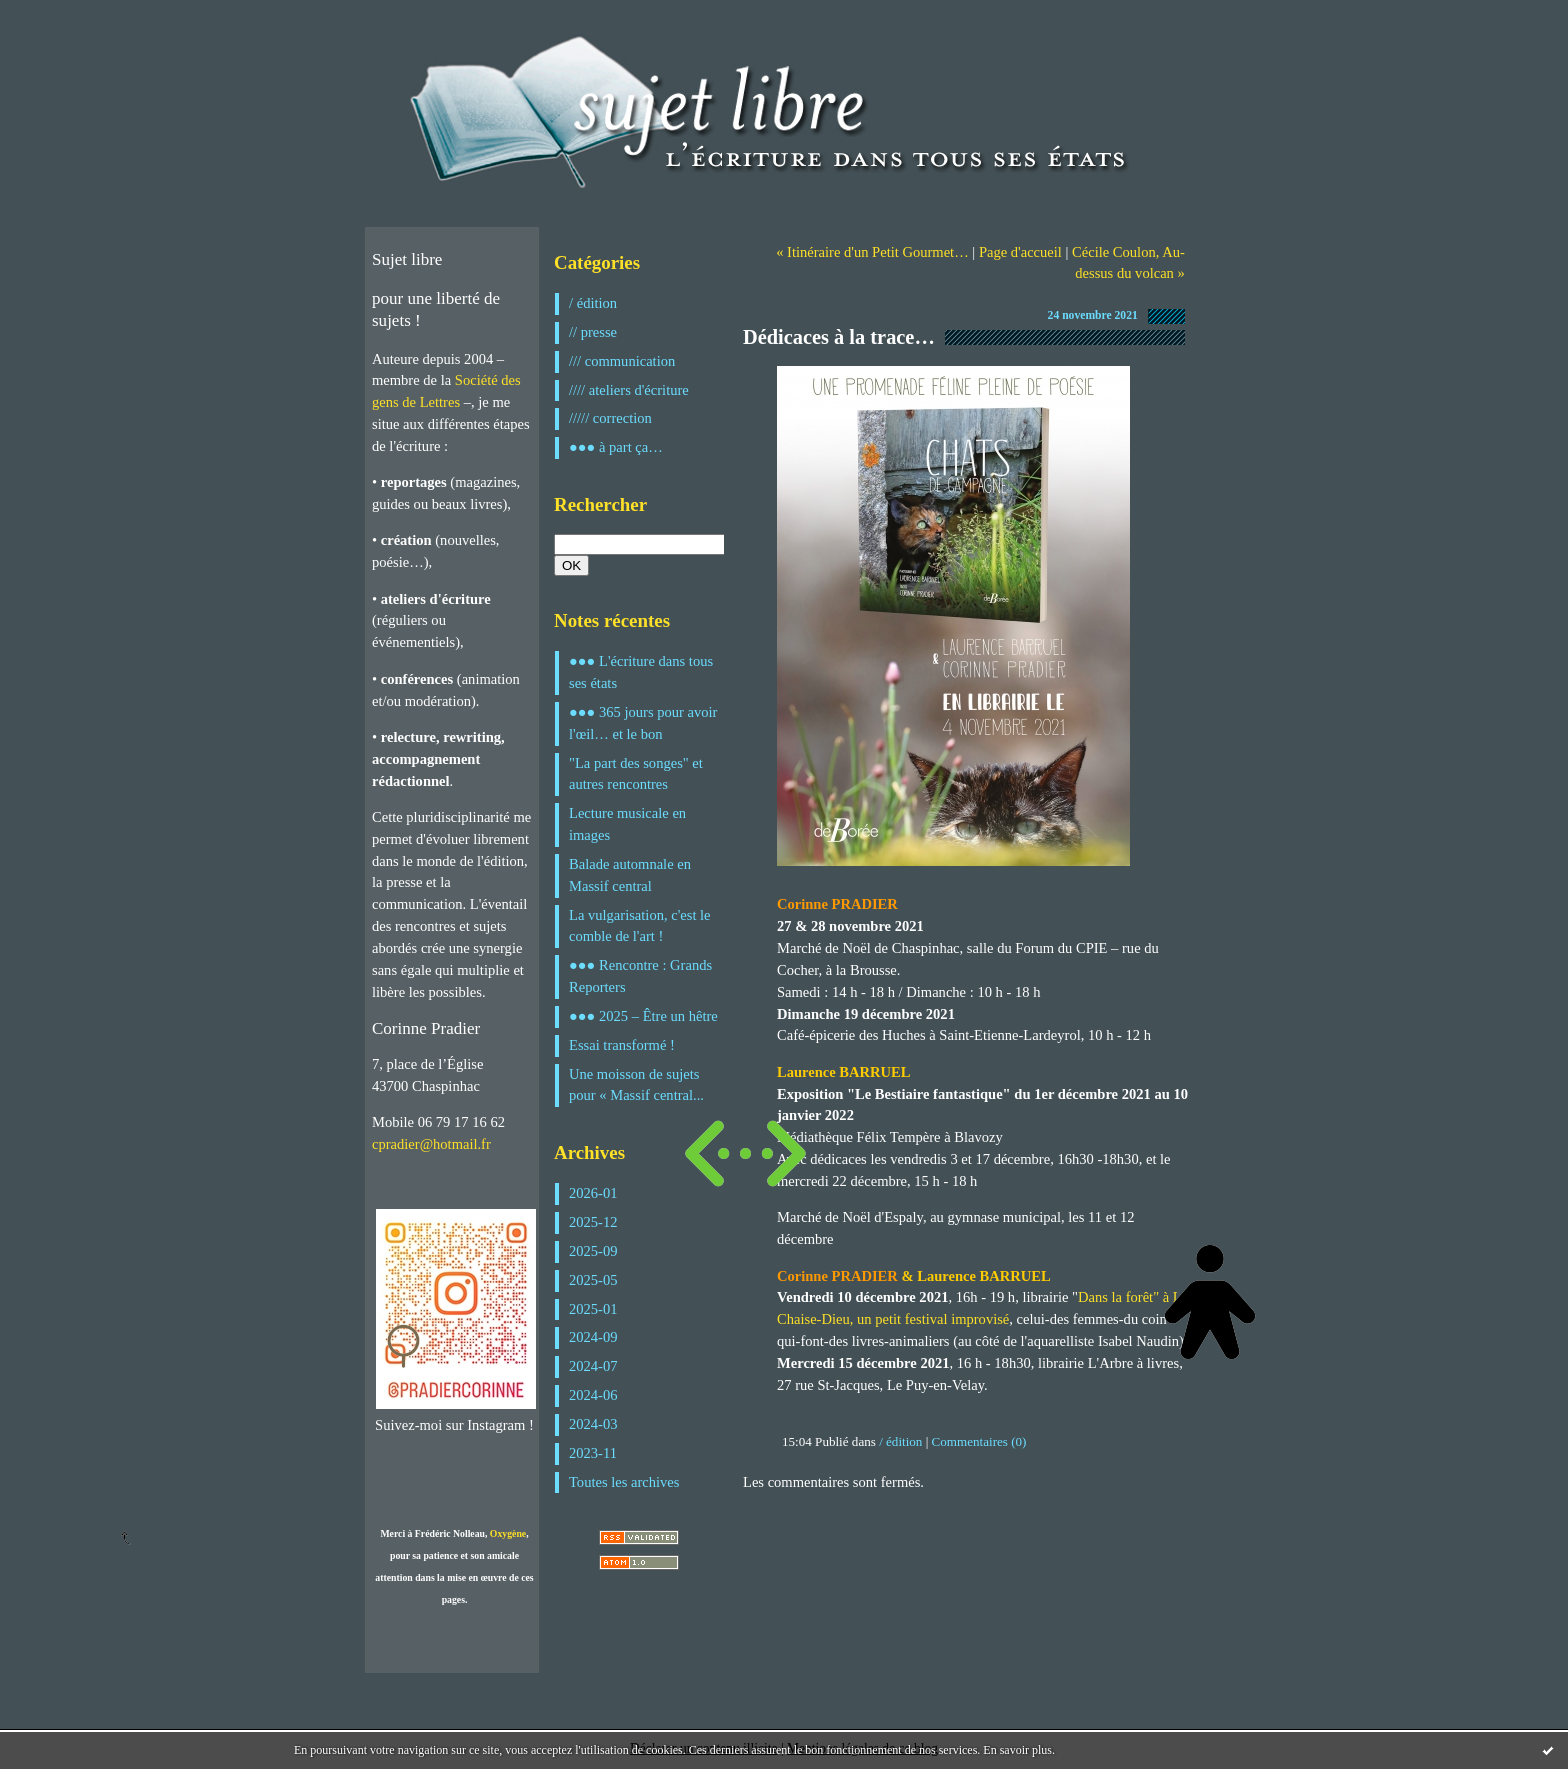 The width and height of the screenshot is (1568, 1769). Describe the element at coordinates (403, 1345) in the screenshot. I see `select neuter or non-binary gender option` at that location.